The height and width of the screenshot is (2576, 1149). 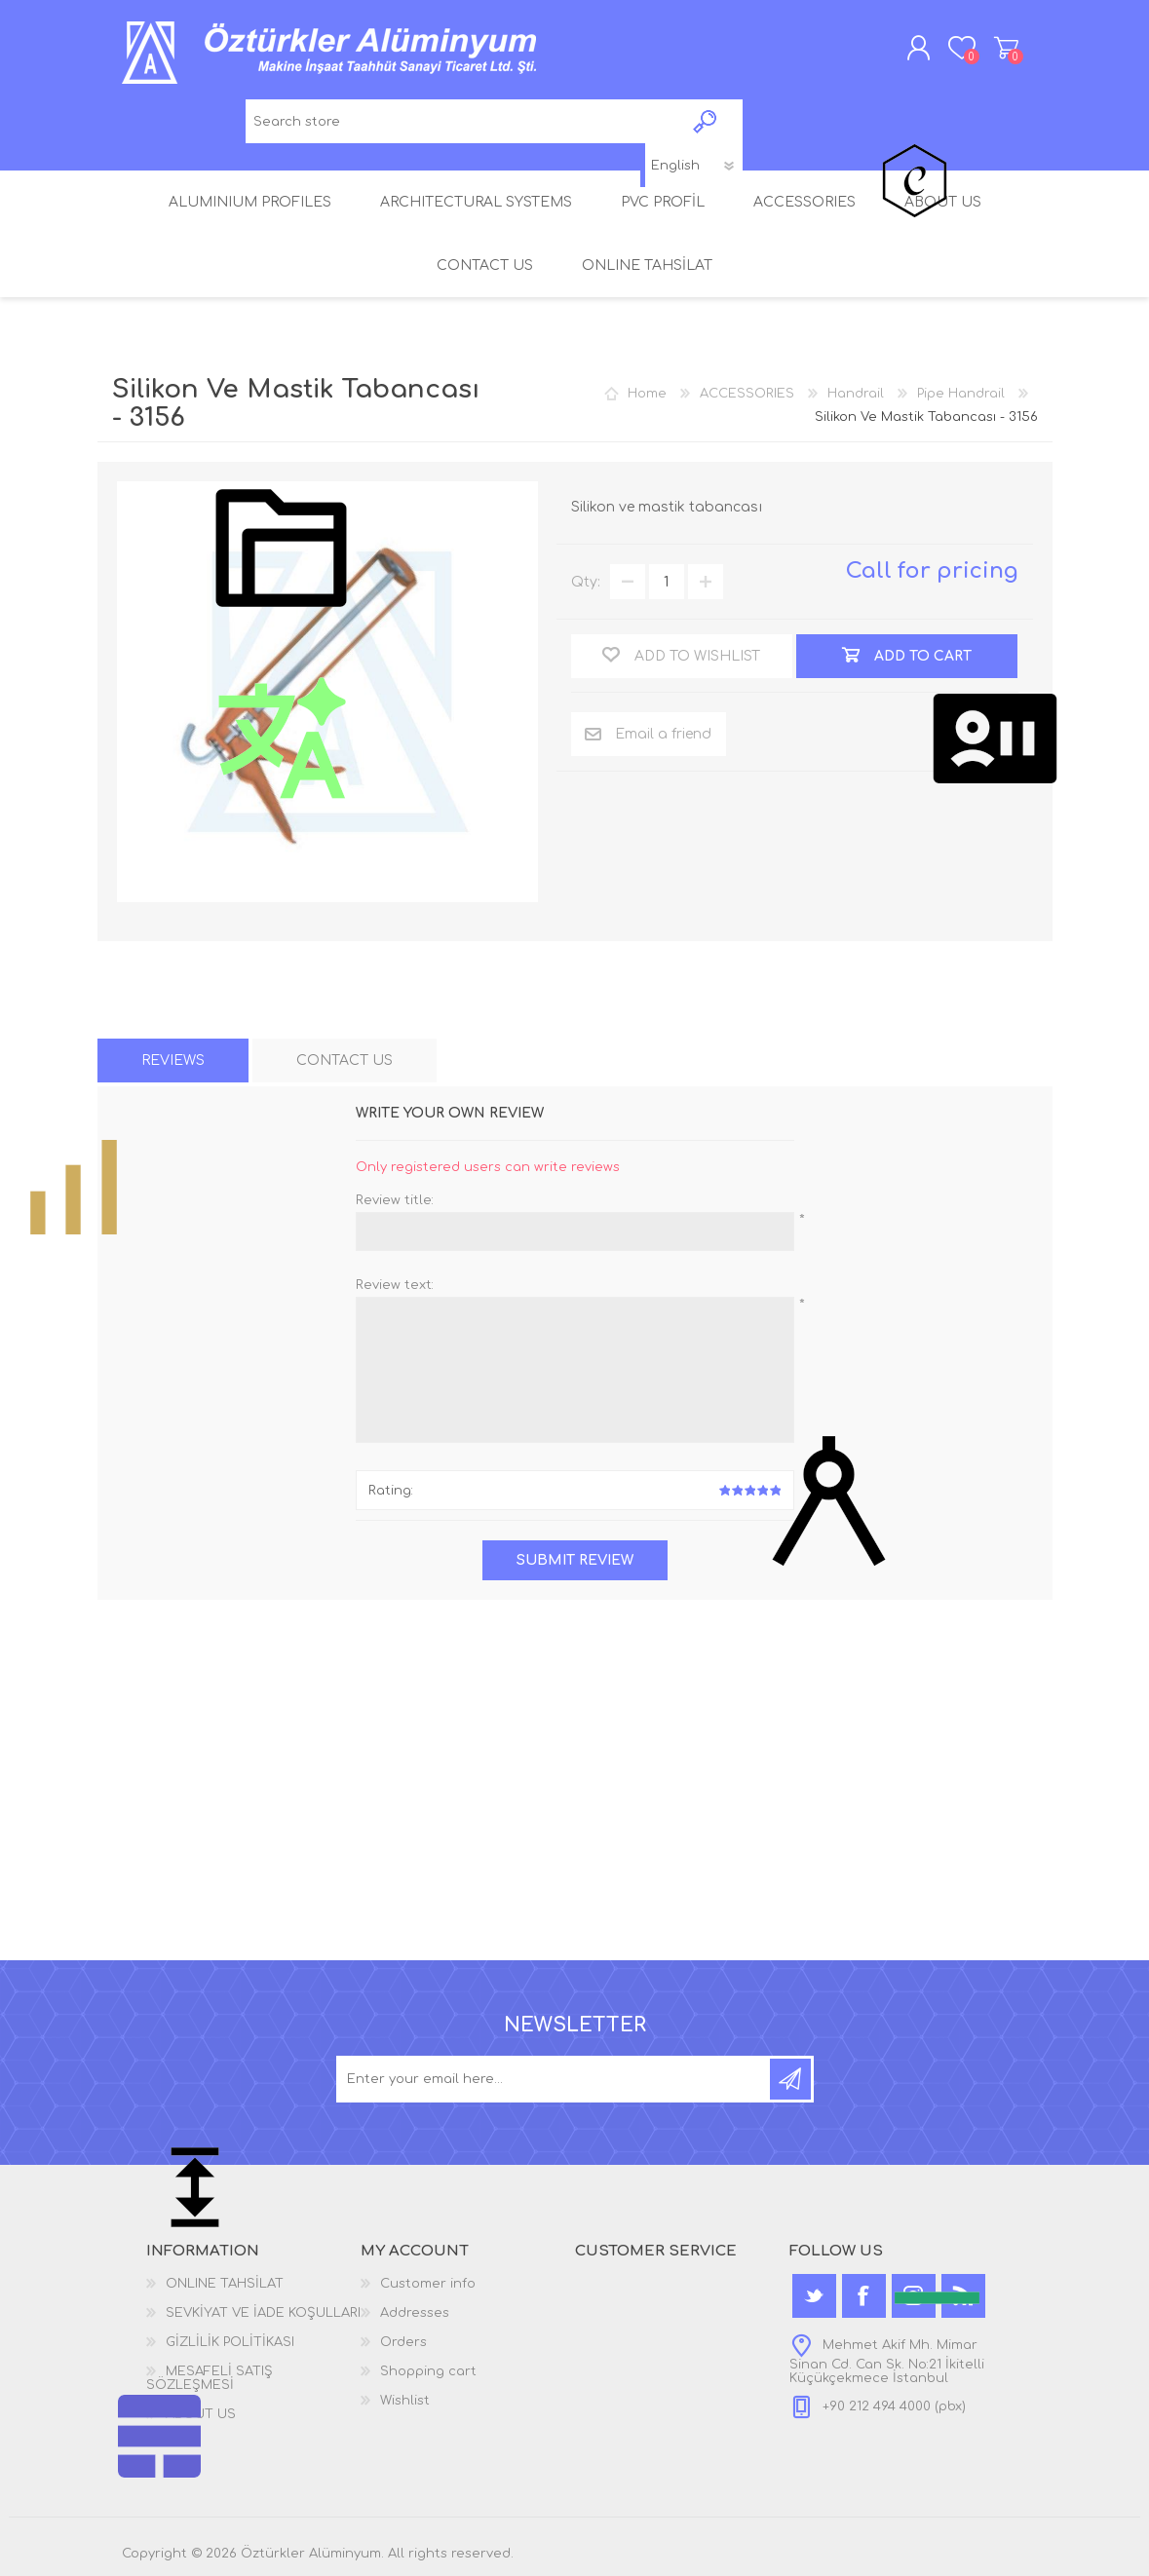 I want to click on translate text using AI, so click(x=279, y=743).